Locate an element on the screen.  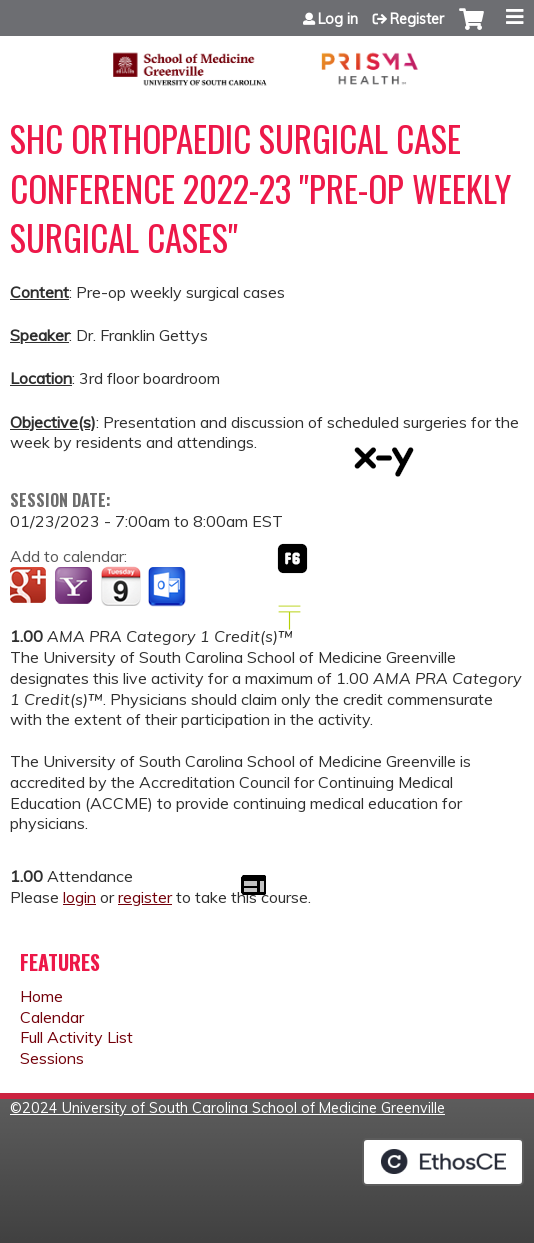
subtract y value from x in a calculation is located at coordinates (384, 458).